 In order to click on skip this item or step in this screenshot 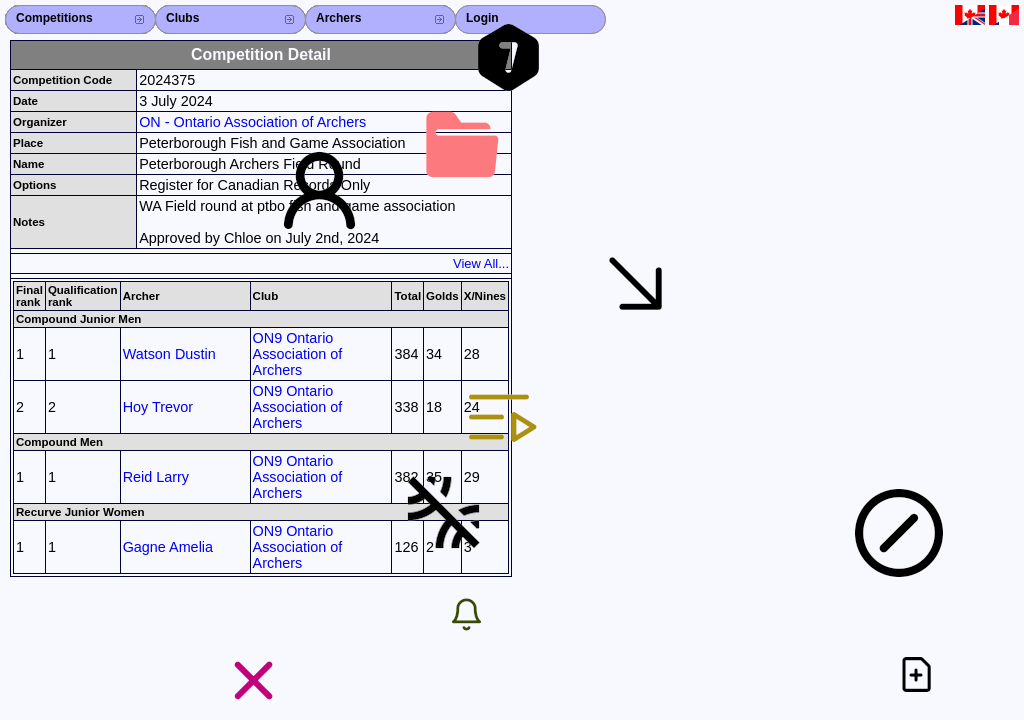, I will do `click(899, 533)`.